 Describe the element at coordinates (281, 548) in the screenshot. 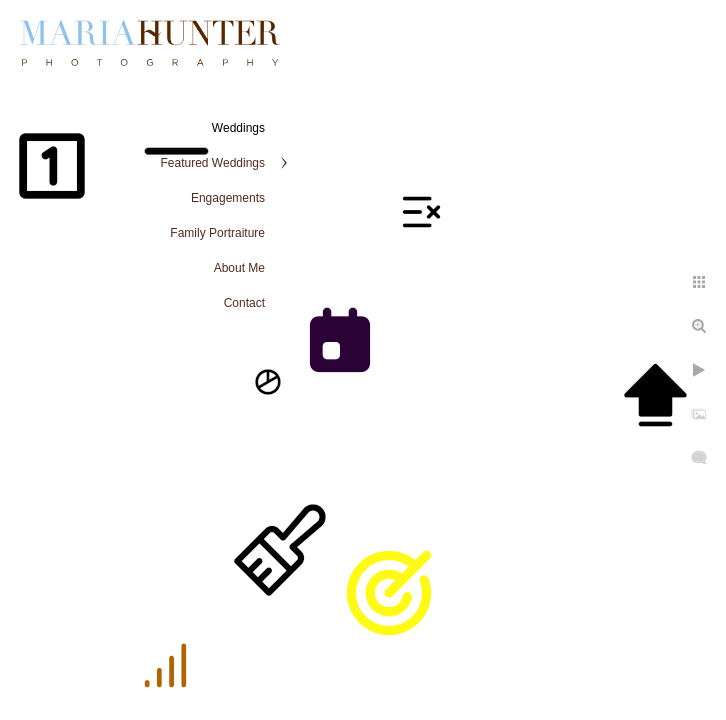

I see `access painting or drawing tools` at that location.